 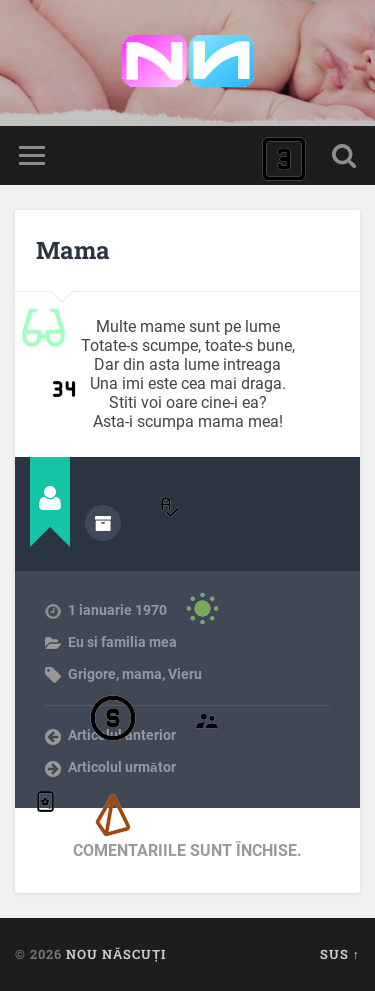 I want to click on access reading mode or reader view, so click(x=43, y=327).